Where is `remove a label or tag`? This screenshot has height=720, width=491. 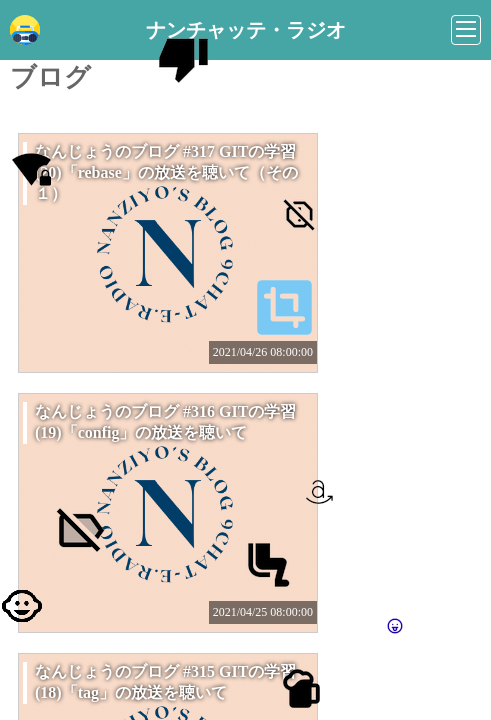 remove a label or tag is located at coordinates (80, 530).